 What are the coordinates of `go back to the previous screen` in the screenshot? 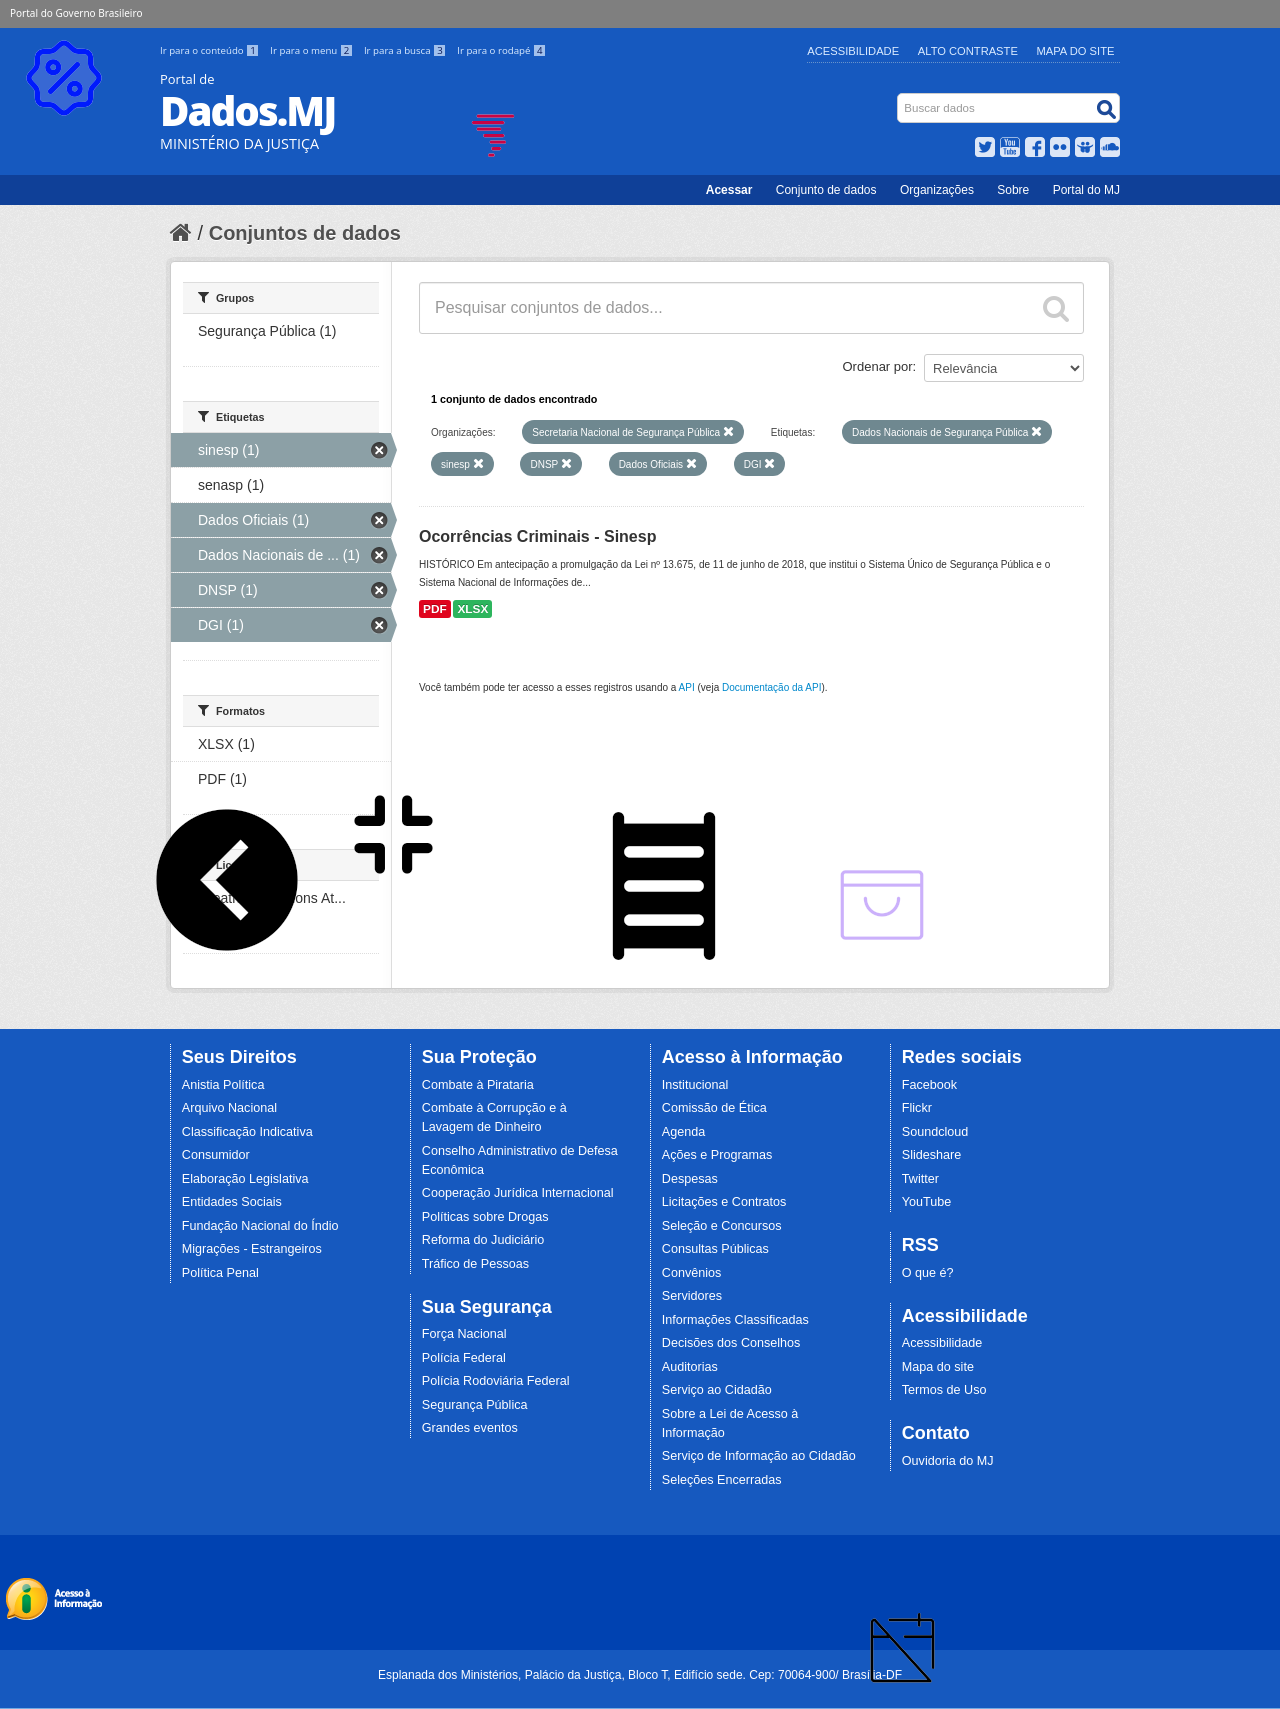 It's located at (227, 880).